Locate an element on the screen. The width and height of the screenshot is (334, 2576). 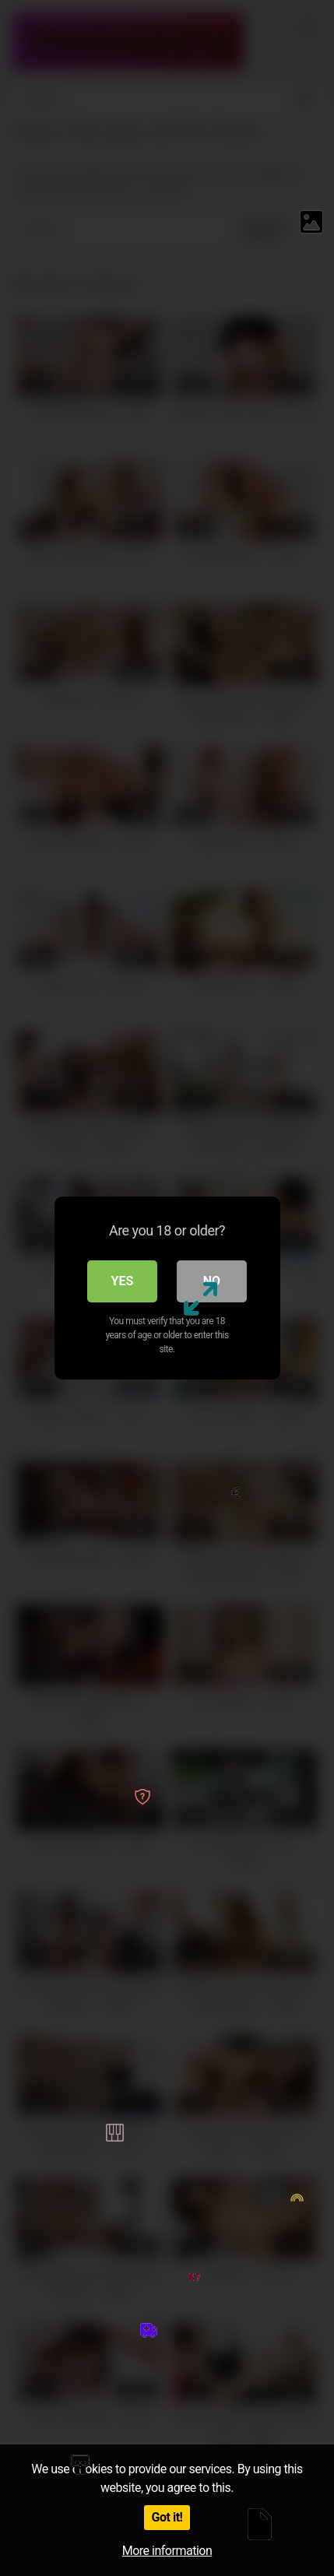
displays the number 67 as a label or identifier is located at coordinates (195, 2277).